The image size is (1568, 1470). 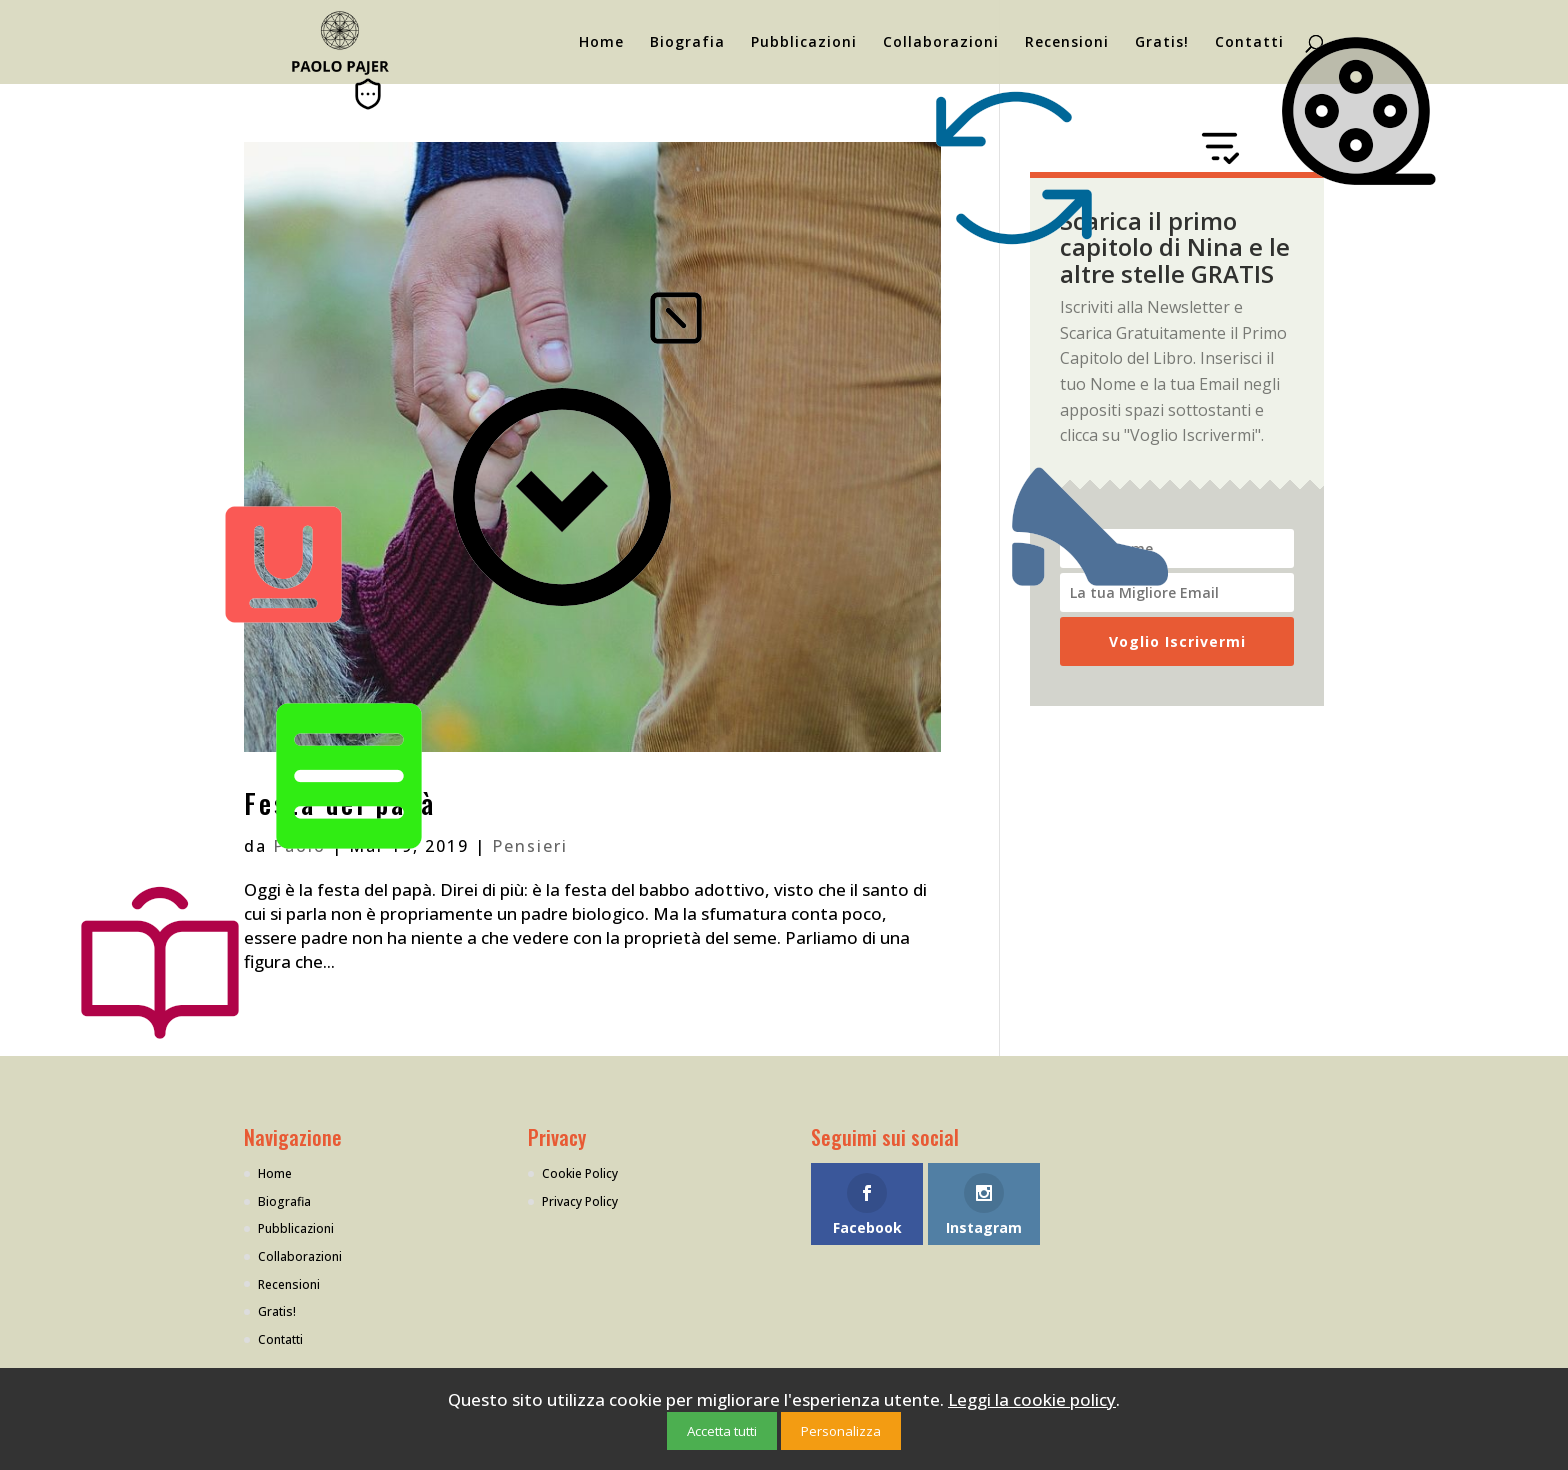 I want to click on indicates a blocked or forbidden action, so click(x=676, y=318).